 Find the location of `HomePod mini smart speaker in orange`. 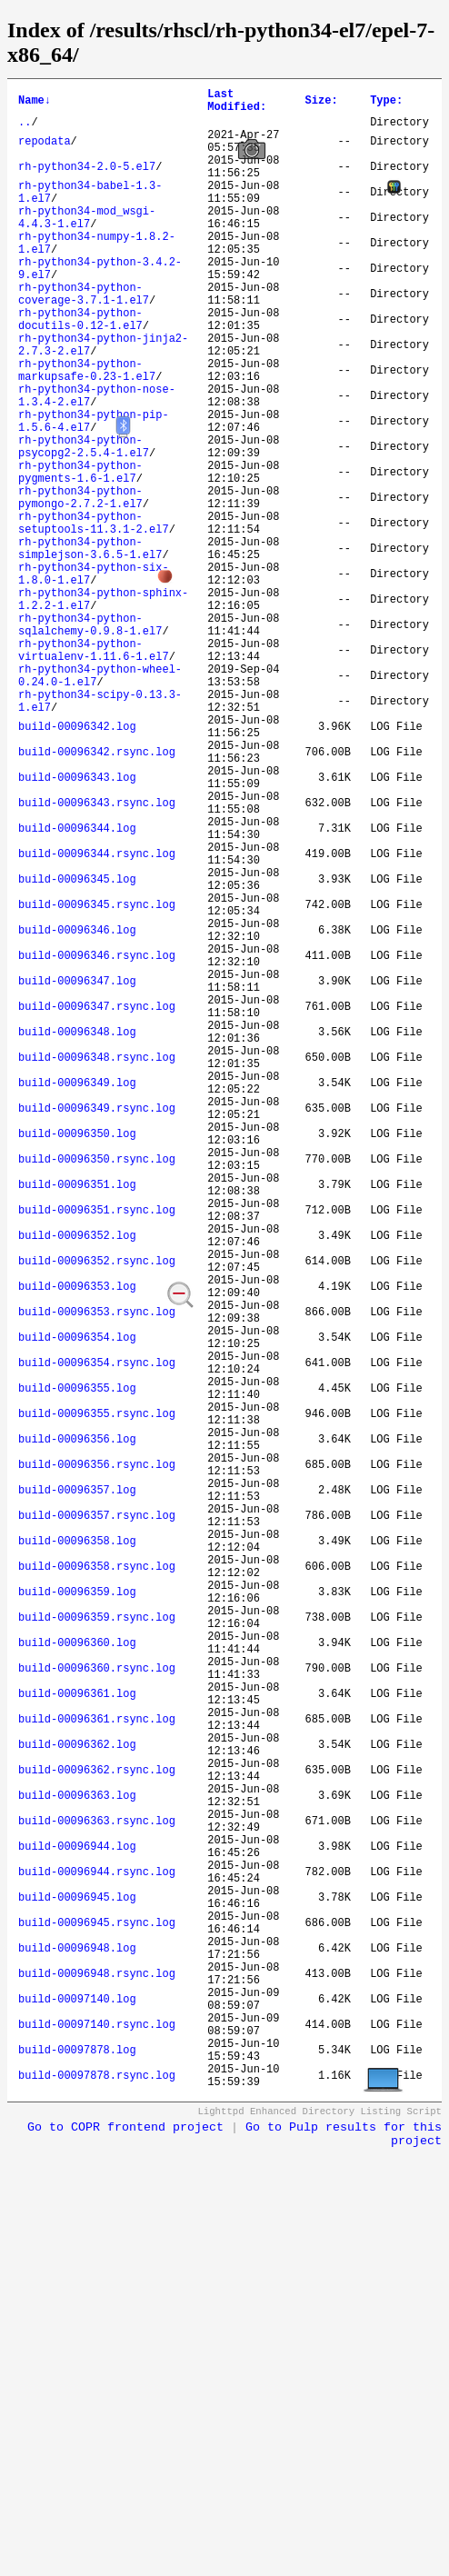

HomePod mini smart speaker in orange is located at coordinates (165, 577).